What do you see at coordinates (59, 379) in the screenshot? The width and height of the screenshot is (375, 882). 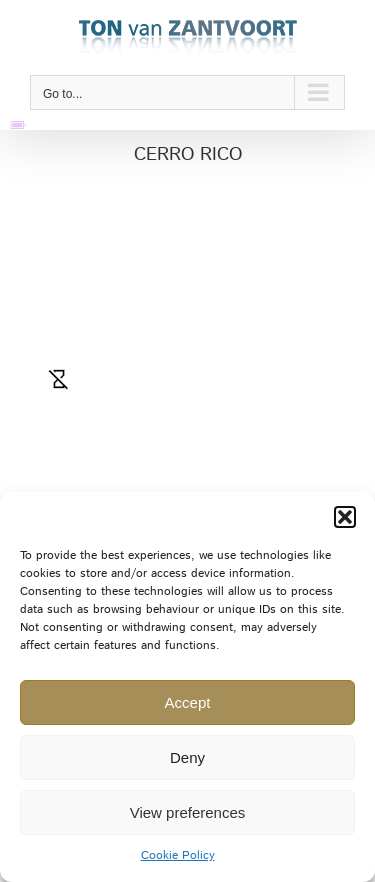 I see `timer or countdown feature disabled` at bounding box center [59, 379].